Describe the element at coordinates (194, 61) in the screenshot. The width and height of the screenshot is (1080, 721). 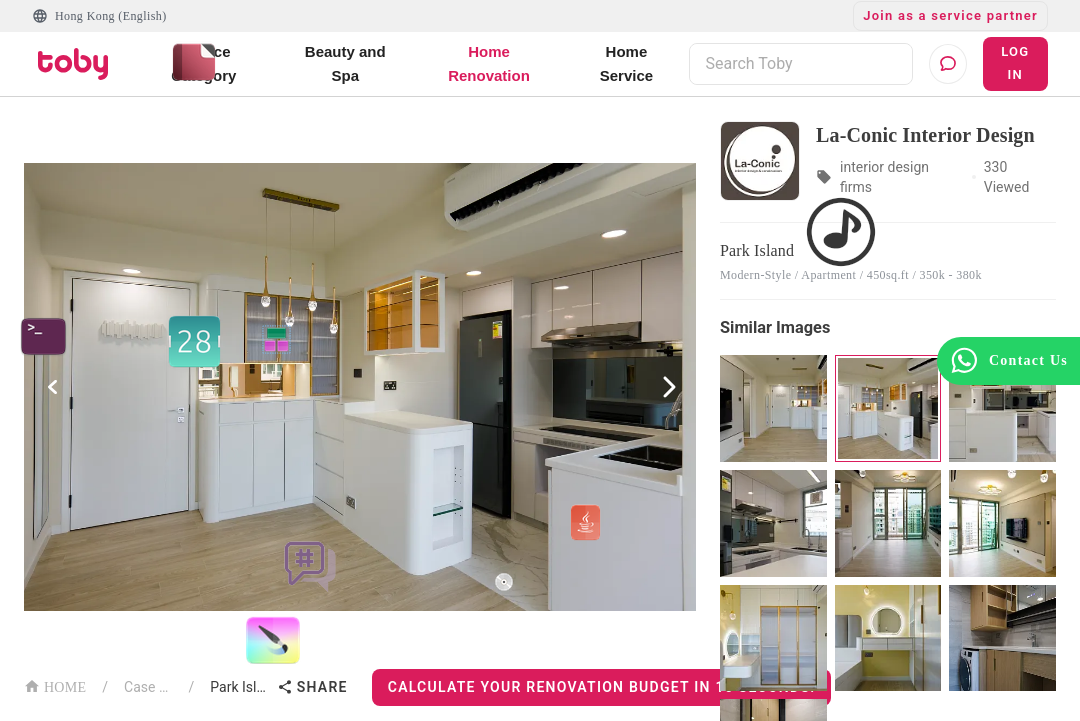
I see `change desktop wallpaper settings` at that location.